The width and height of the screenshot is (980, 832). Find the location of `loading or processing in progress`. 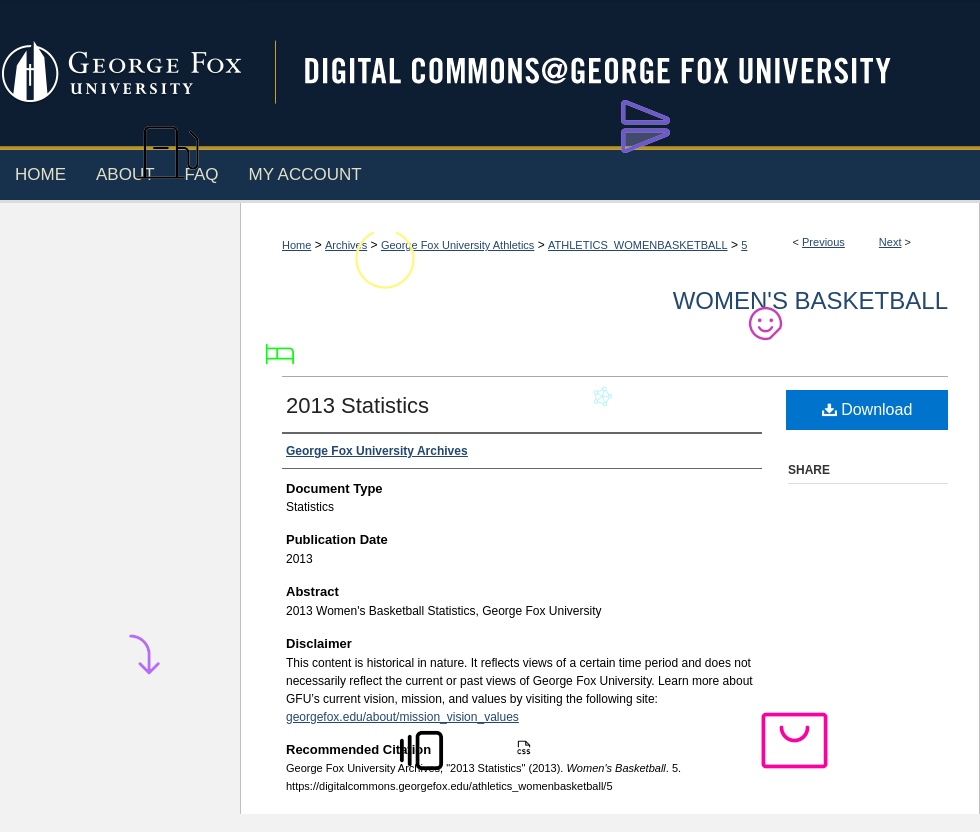

loading or processing in progress is located at coordinates (385, 259).